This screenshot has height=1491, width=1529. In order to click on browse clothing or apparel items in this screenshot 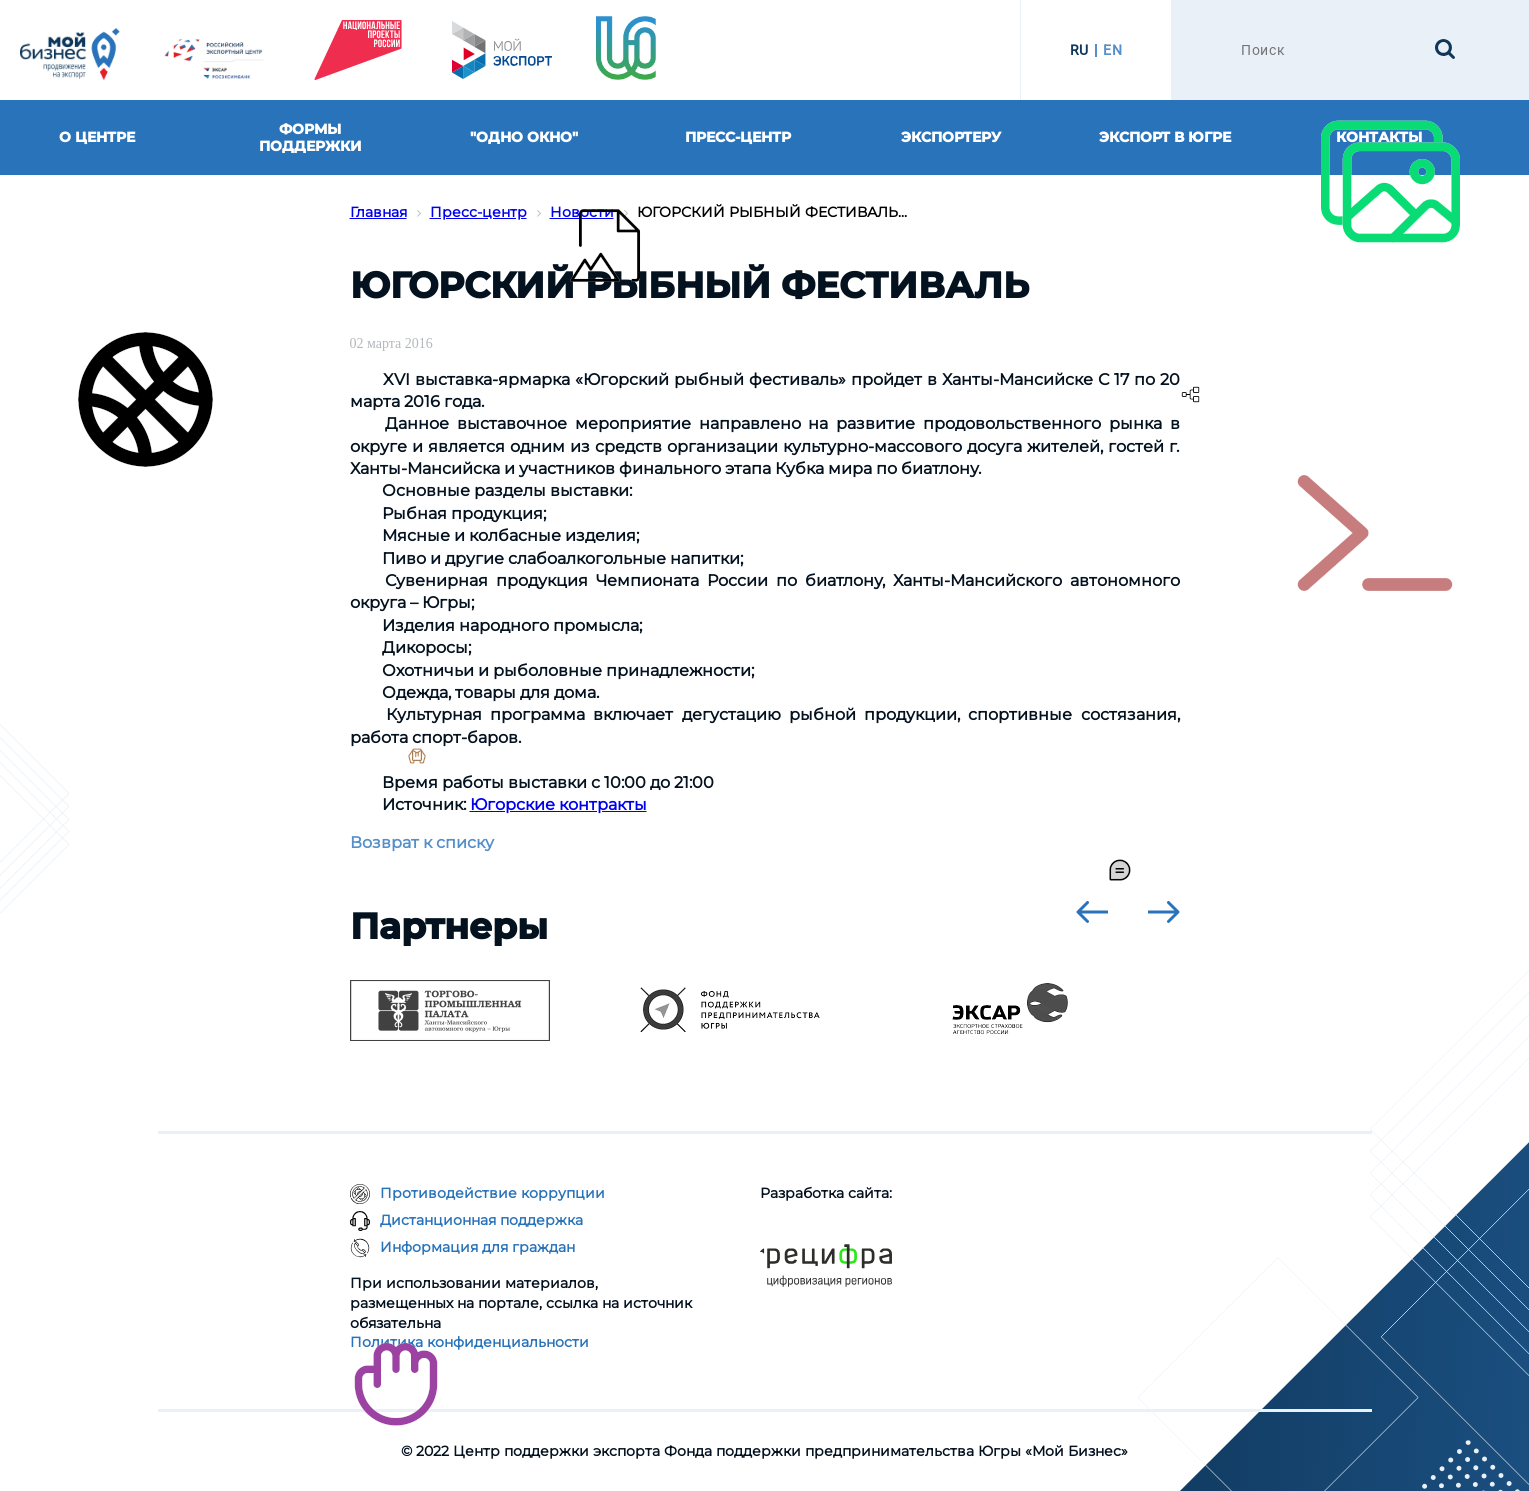, I will do `click(417, 756)`.